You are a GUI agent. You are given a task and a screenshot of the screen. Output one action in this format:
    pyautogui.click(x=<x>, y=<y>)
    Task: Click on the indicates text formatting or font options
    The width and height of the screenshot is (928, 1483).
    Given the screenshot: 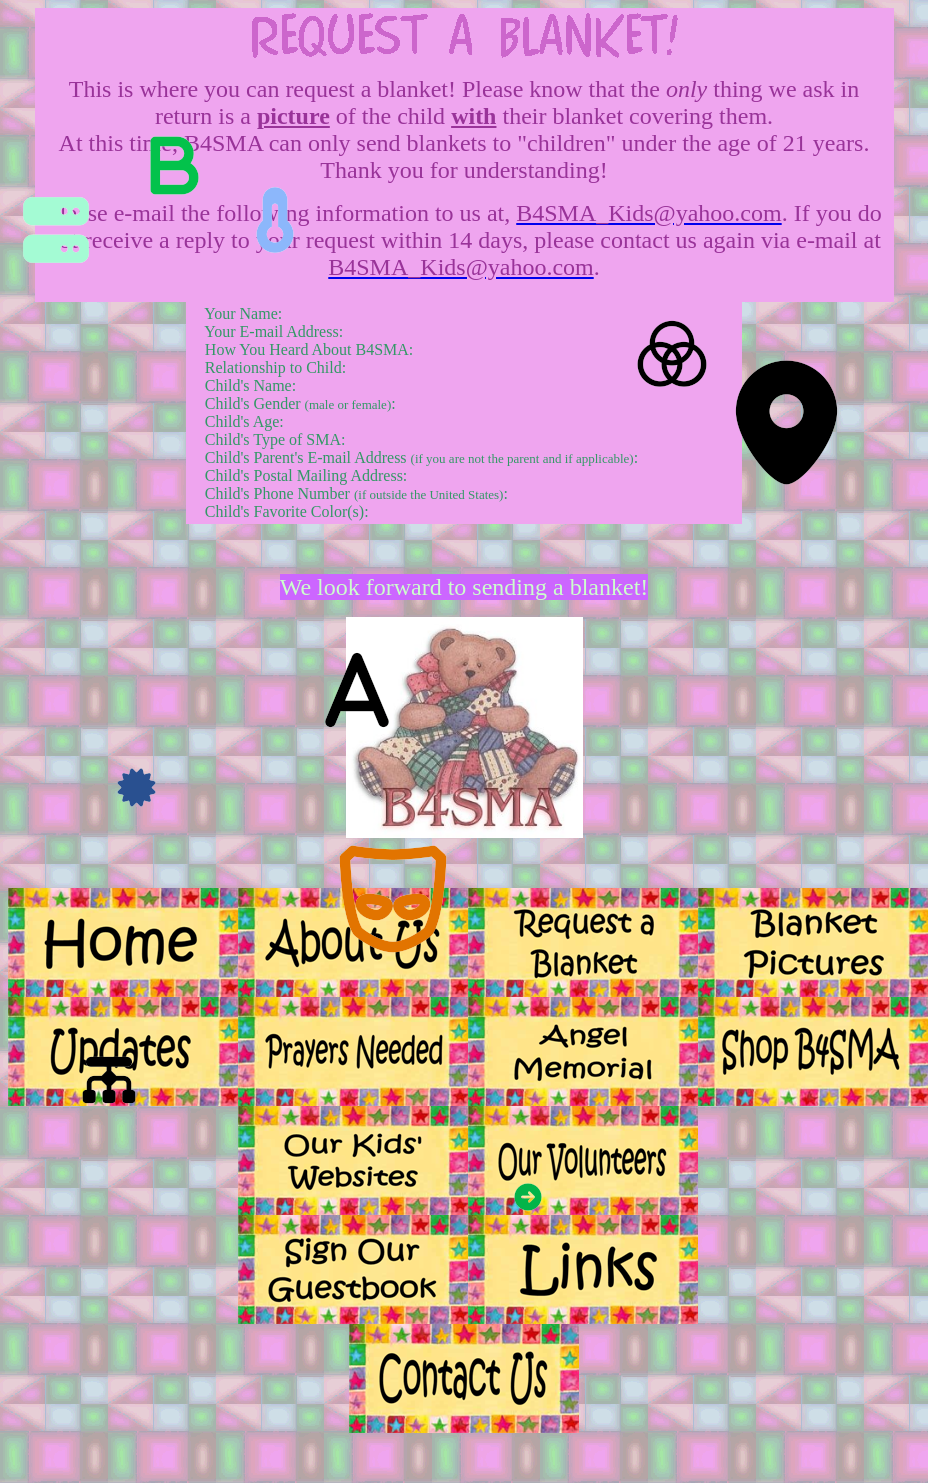 What is the action you would take?
    pyautogui.click(x=357, y=690)
    